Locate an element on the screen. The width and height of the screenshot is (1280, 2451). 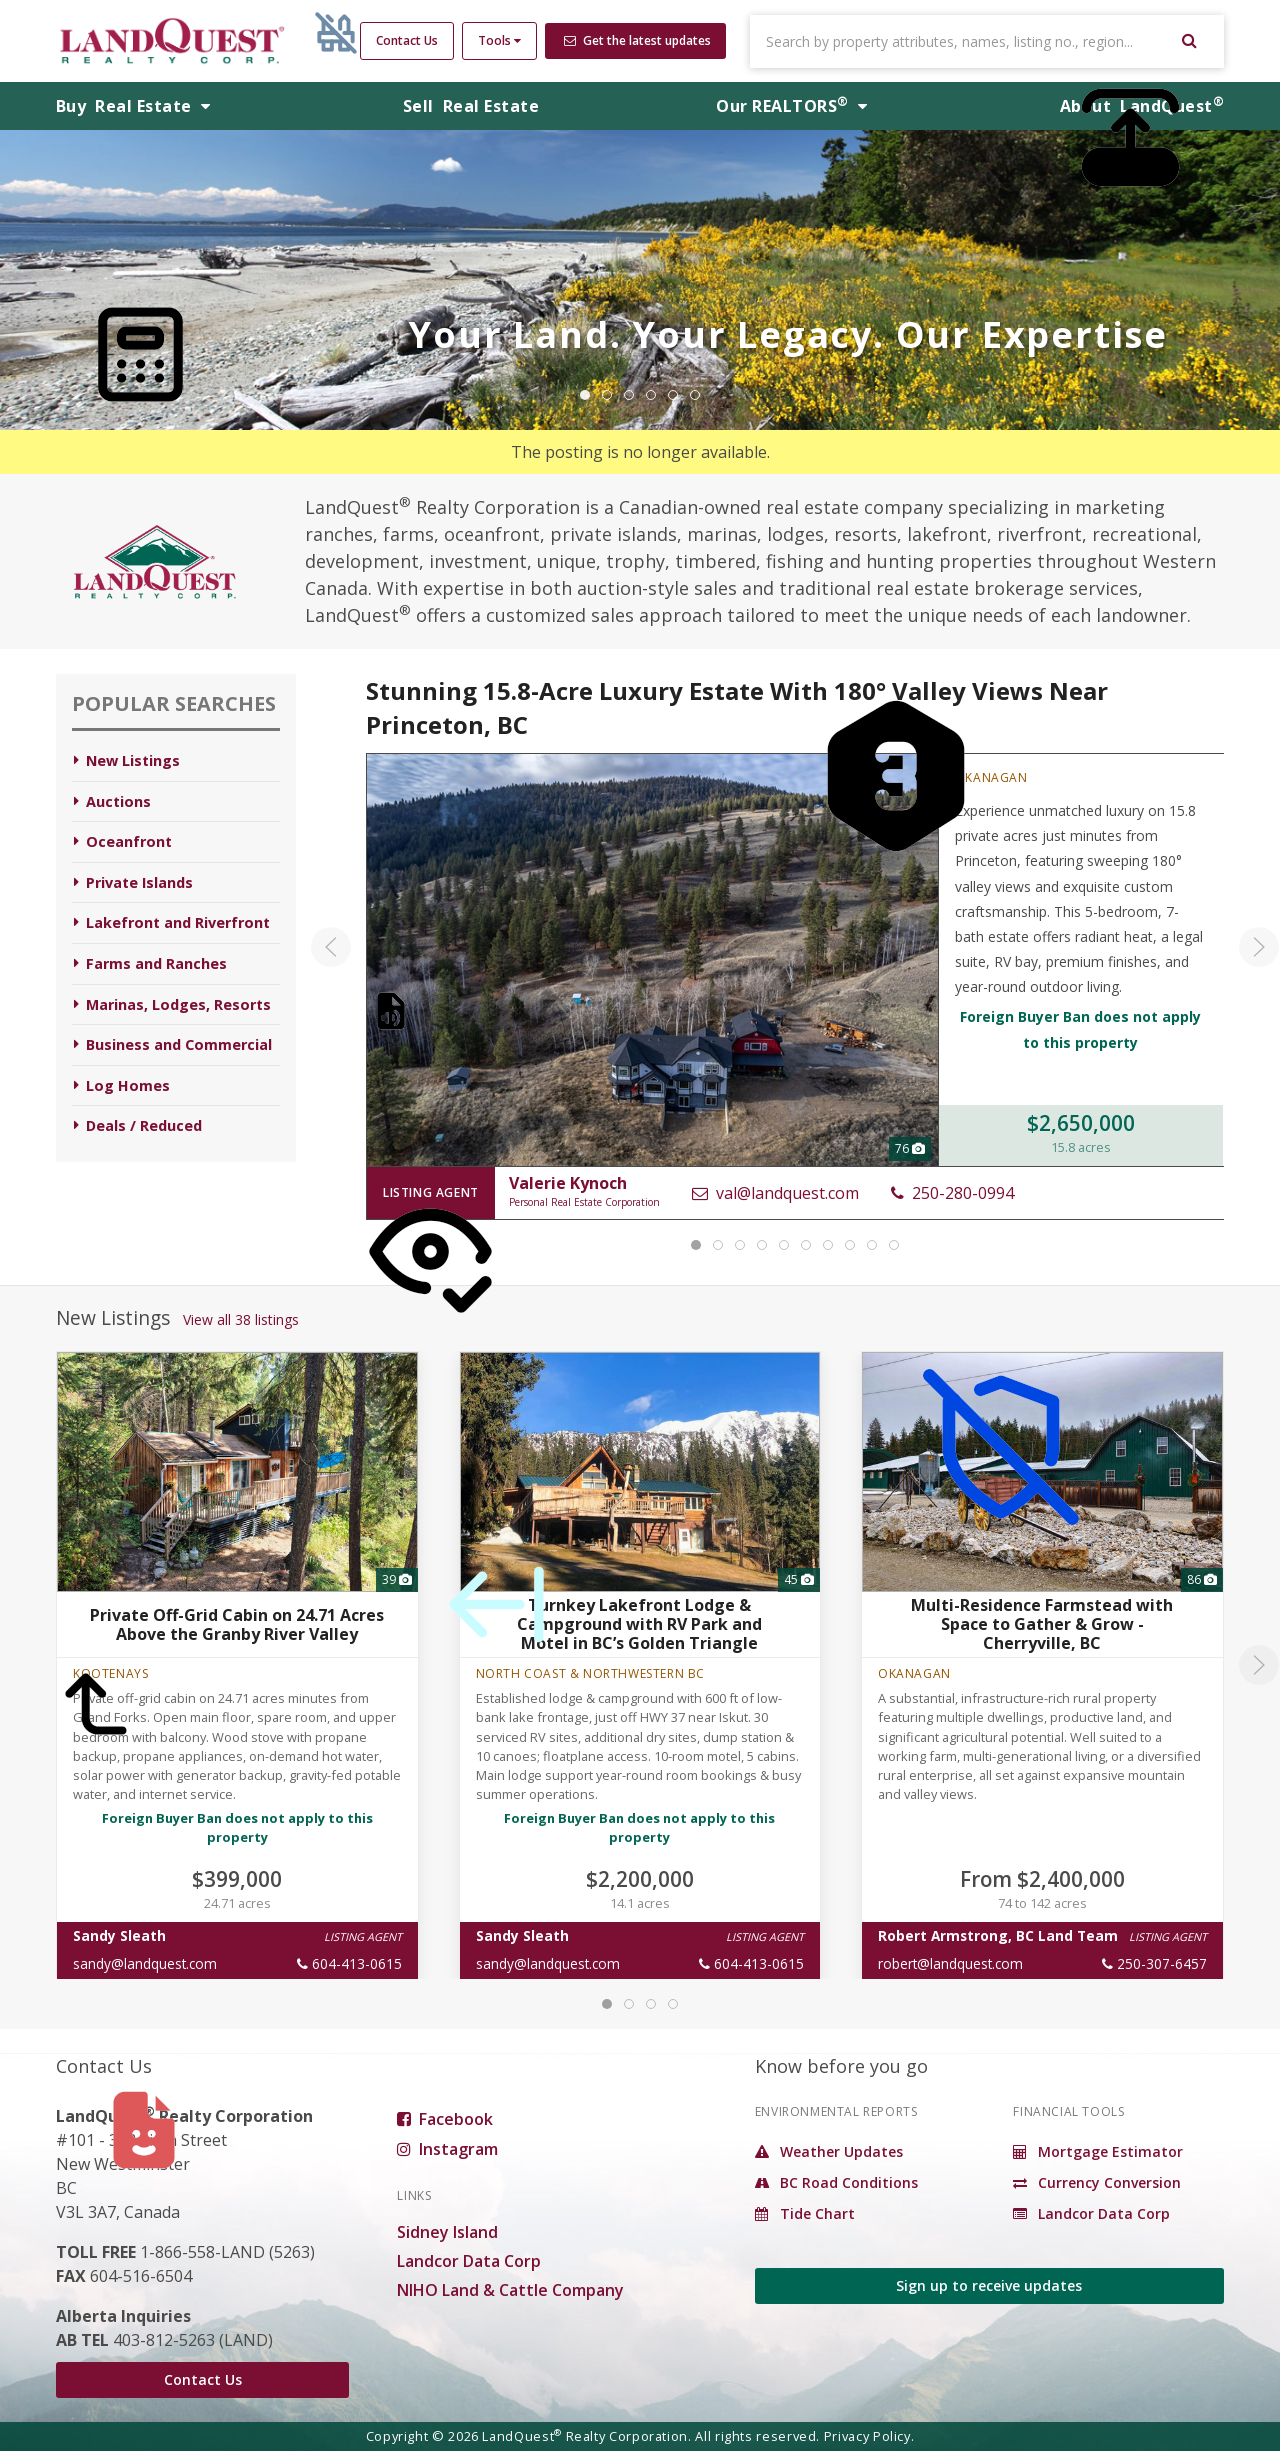
disable boundary or perimeter settings is located at coordinates (336, 33).